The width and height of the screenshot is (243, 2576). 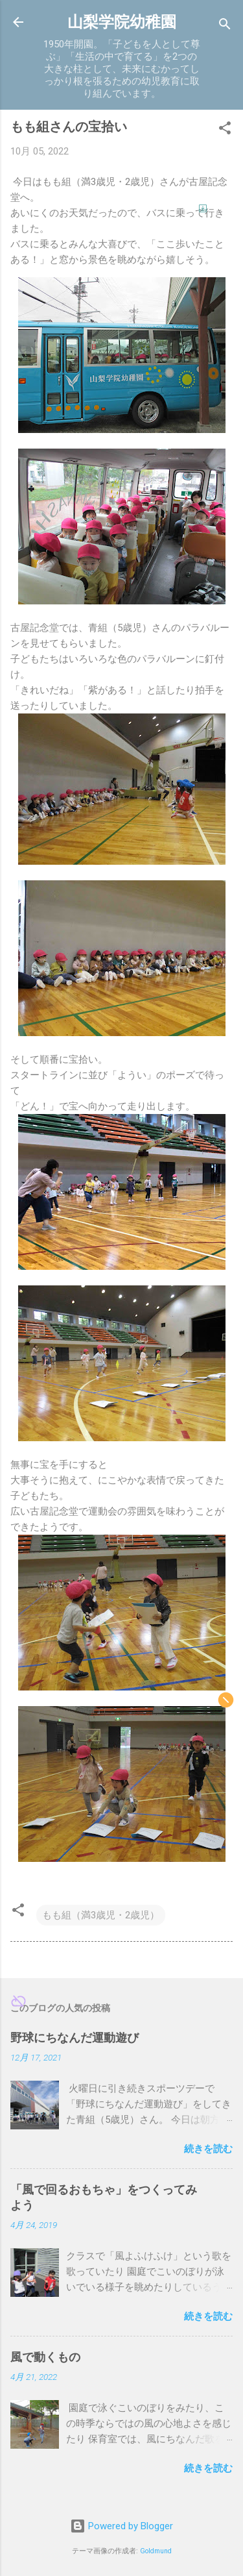 I want to click on indicates no cloud connection or offline status, so click(x=18, y=2001).